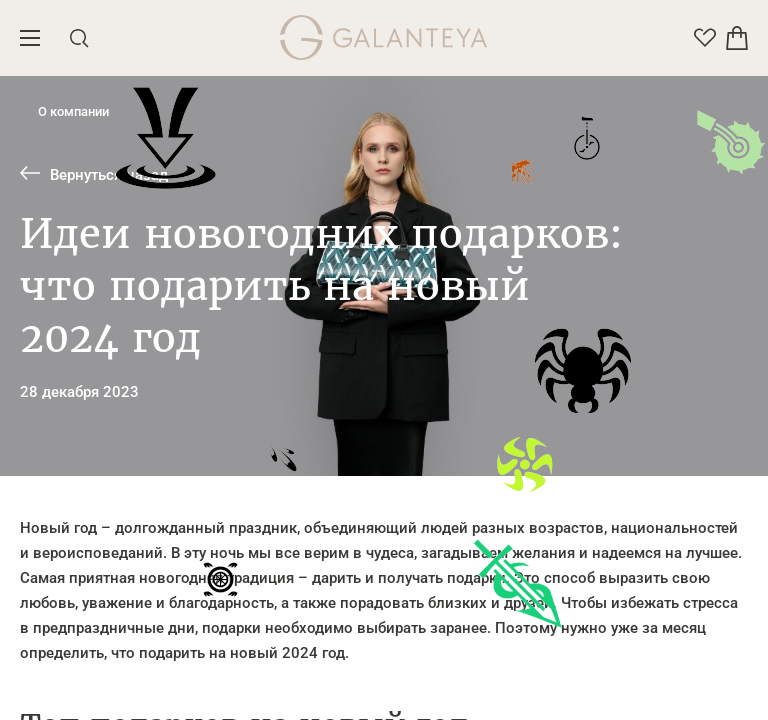 Image resolution: width=768 pixels, height=720 pixels. What do you see at coordinates (166, 139) in the screenshot?
I see `indicates a drop zone or landing point` at bounding box center [166, 139].